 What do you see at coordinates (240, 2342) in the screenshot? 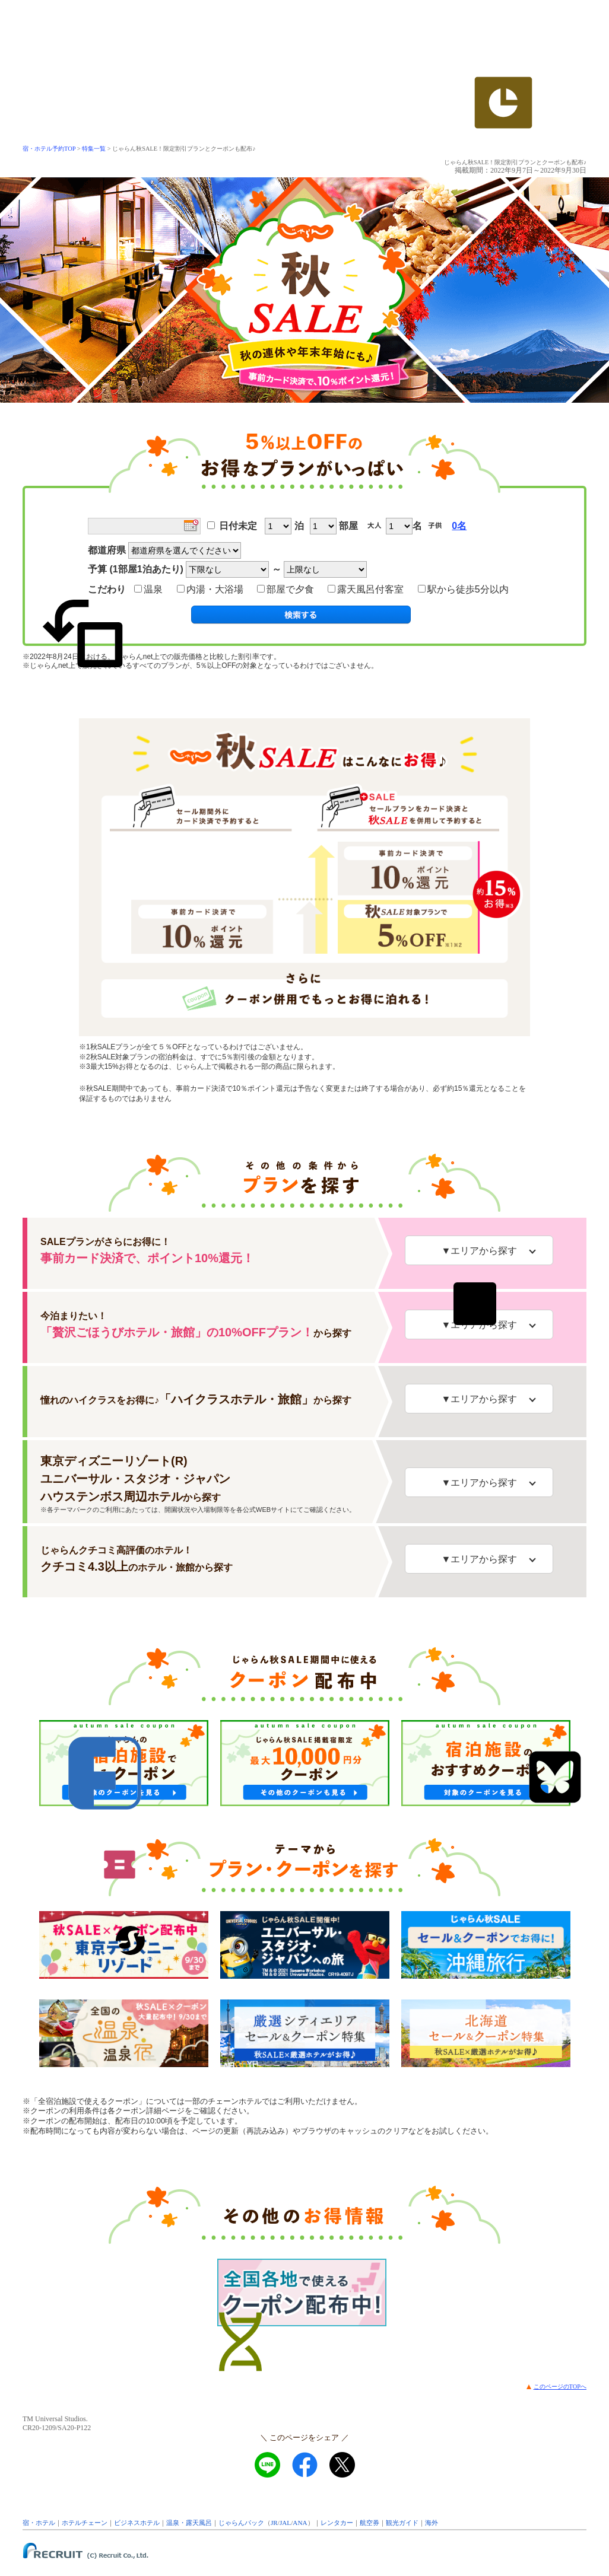
I see `access genetics or DNA-related information` at bounding box center [240, 2342].